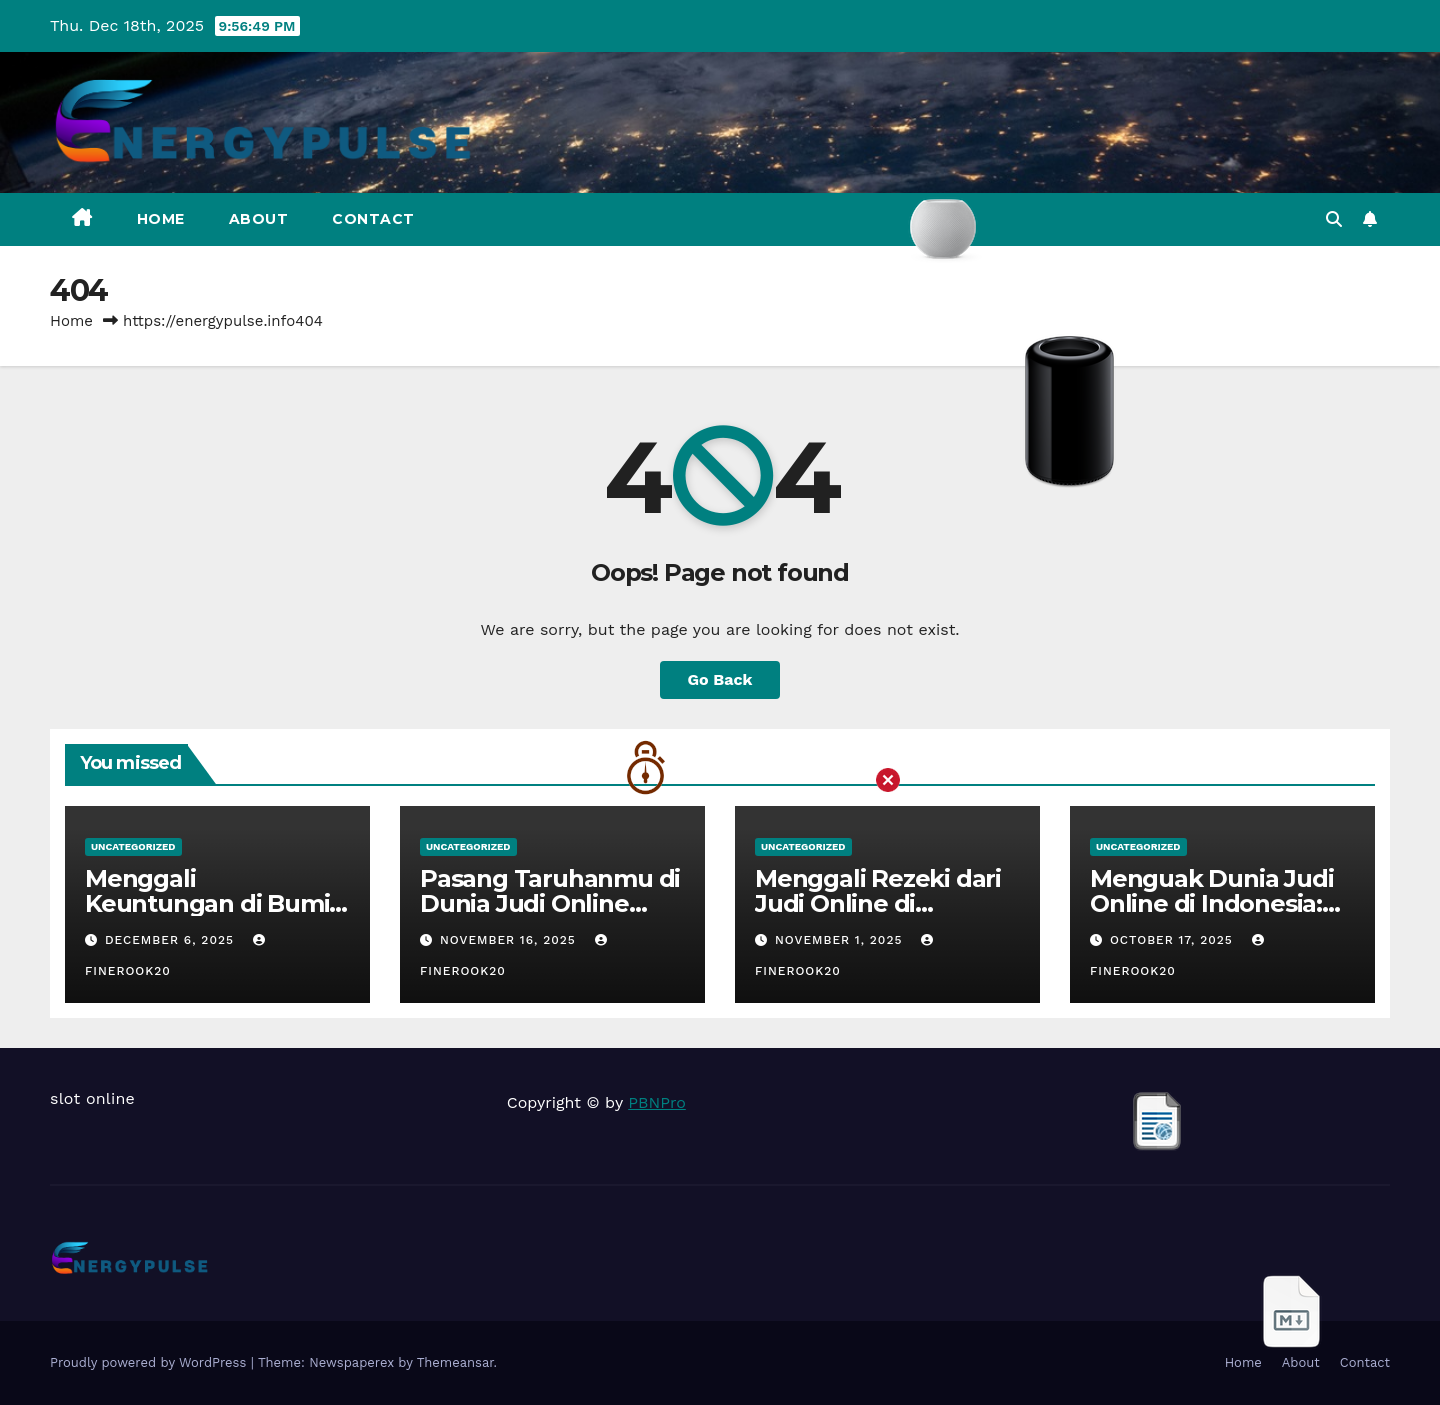 The height and width of the screenshot is (1405, 1440). I want to click on homepod mini smart speaker device, so click(943, 235).